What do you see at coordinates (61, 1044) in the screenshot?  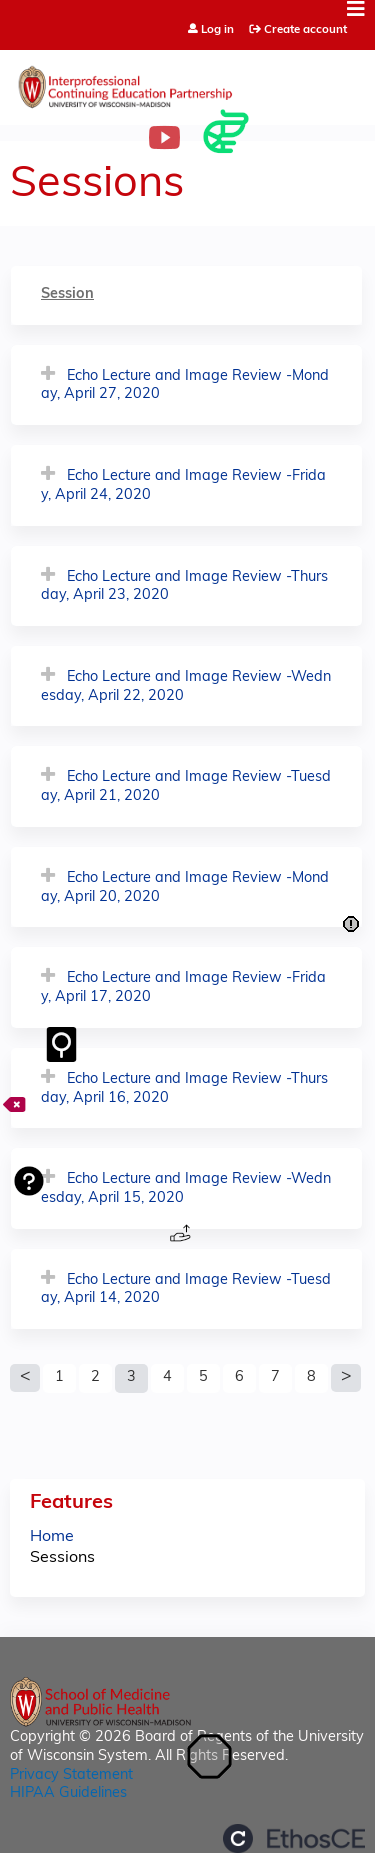 I see `select neuter or non-binary gender option` at bounding box center [61, 1044].